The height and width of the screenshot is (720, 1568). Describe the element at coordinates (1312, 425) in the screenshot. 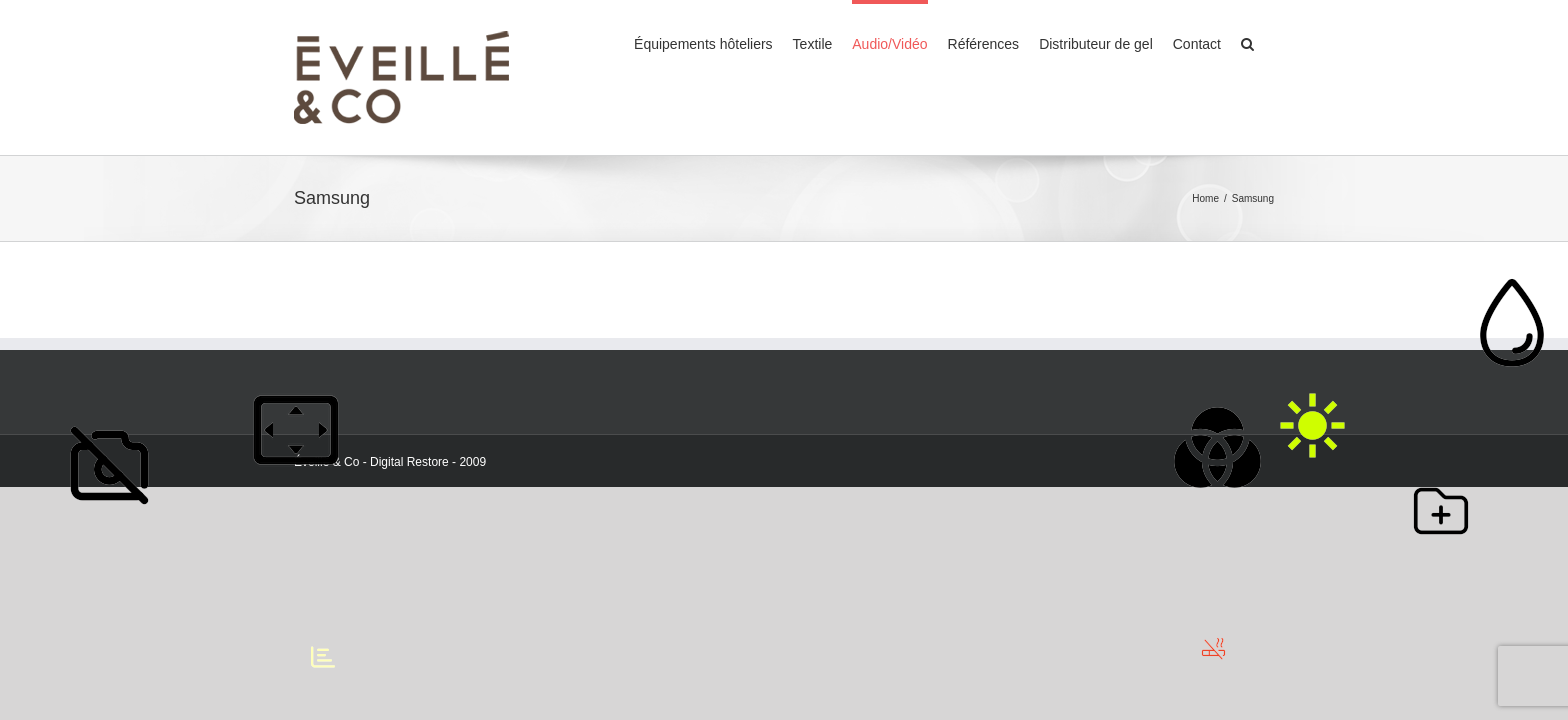

I see `toggle light mode or bright display` at that location.